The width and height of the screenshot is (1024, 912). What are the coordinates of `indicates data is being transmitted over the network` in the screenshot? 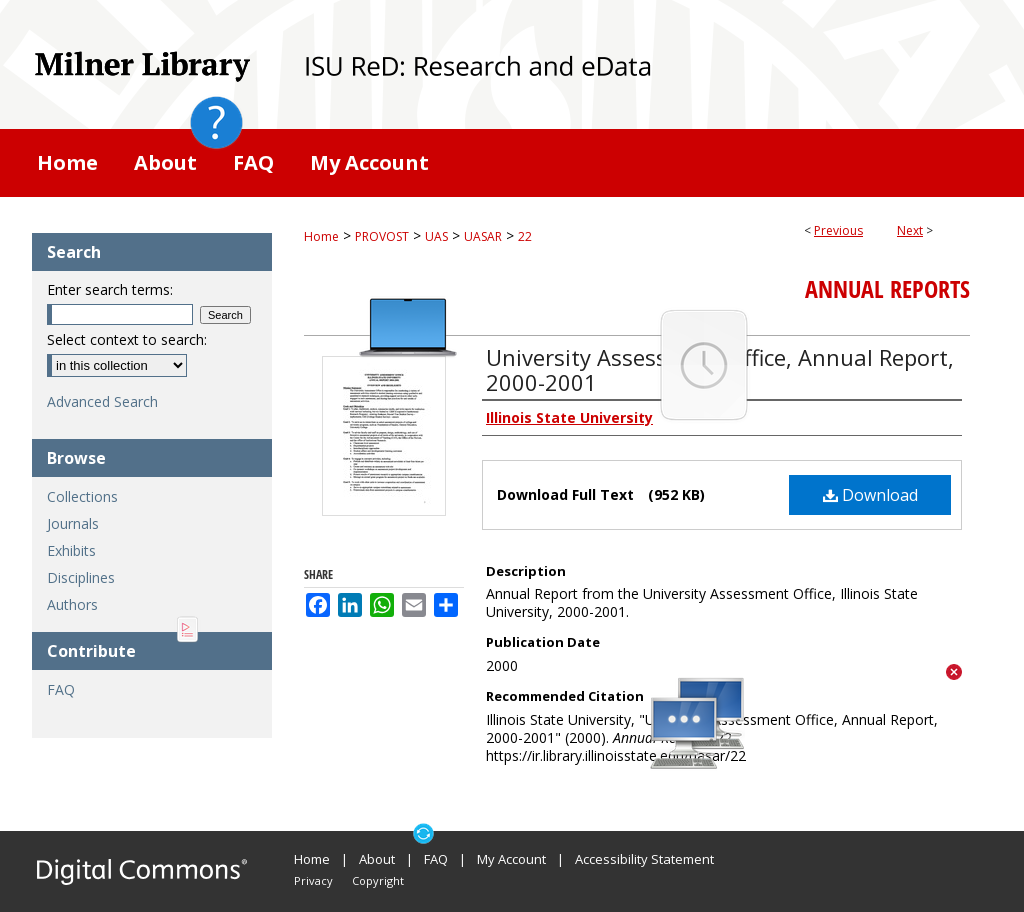 It's located at (696, 723).